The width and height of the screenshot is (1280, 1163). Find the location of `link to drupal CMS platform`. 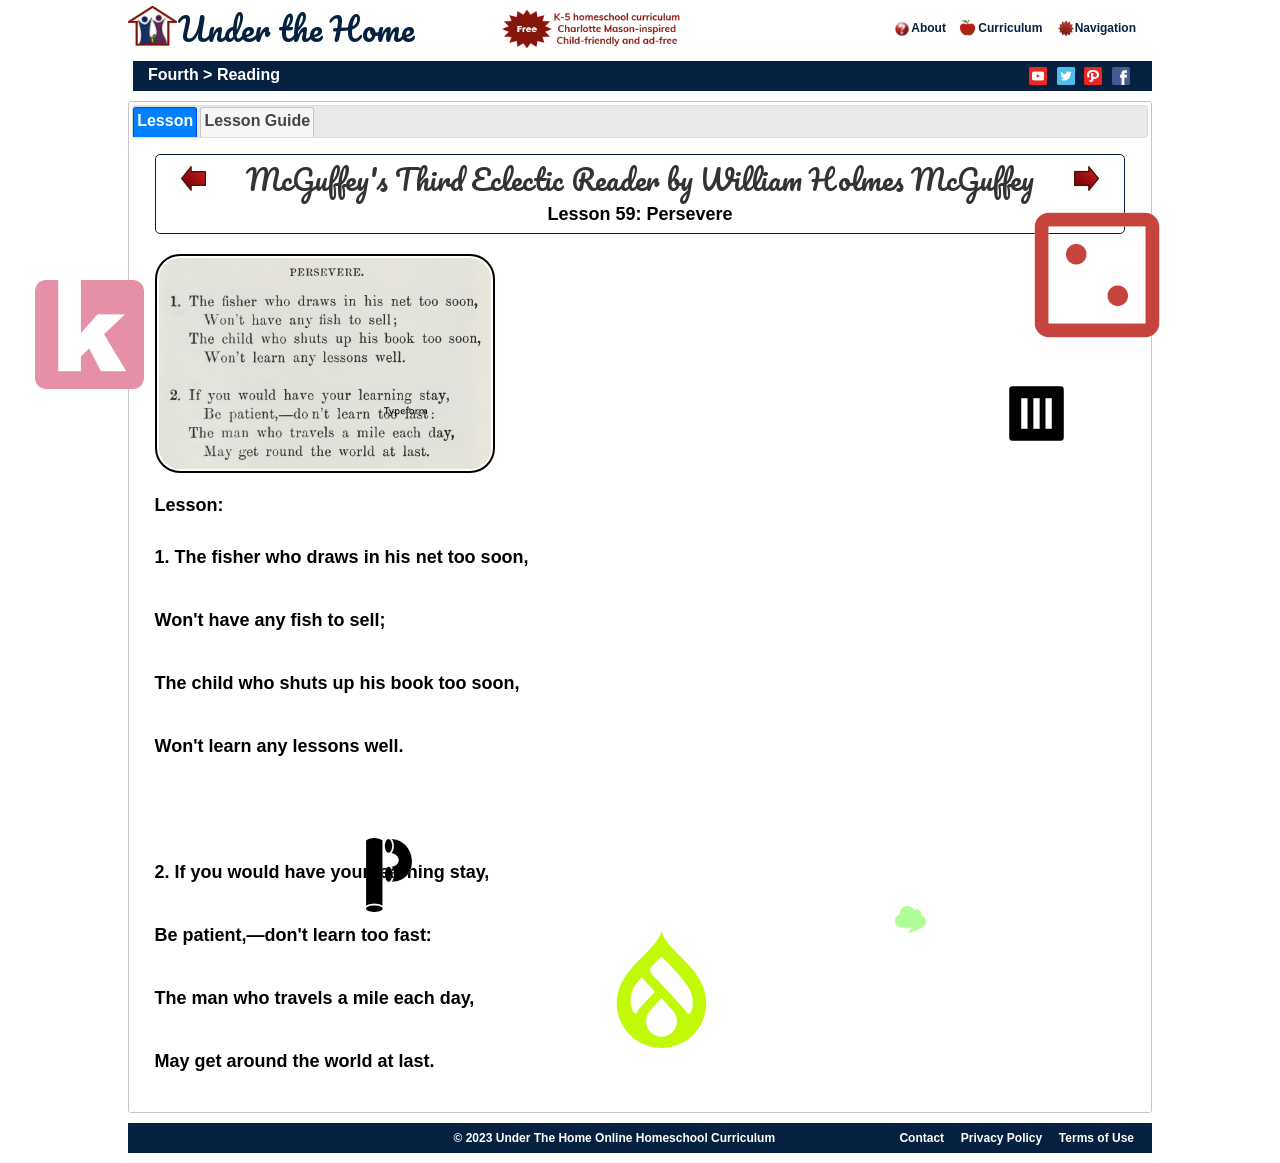

link to drupal CMS platform is located at coordinates (661, 989).